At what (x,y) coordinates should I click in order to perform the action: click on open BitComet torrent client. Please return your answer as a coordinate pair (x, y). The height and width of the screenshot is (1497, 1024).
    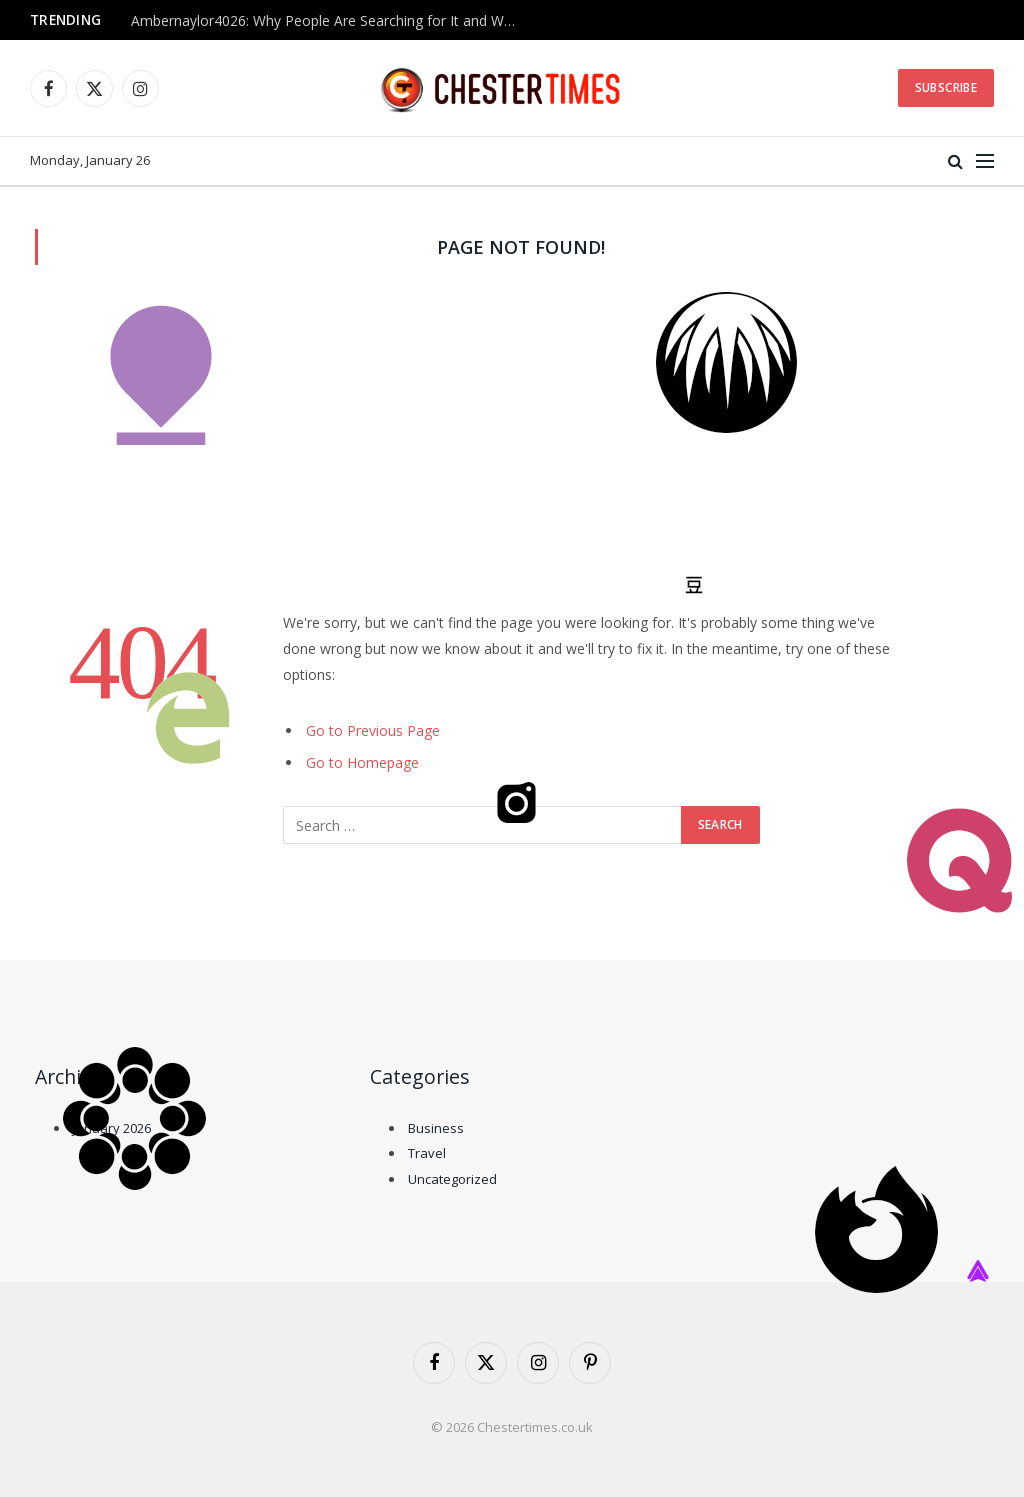
    Looking at the image, I should click on (726, 362).